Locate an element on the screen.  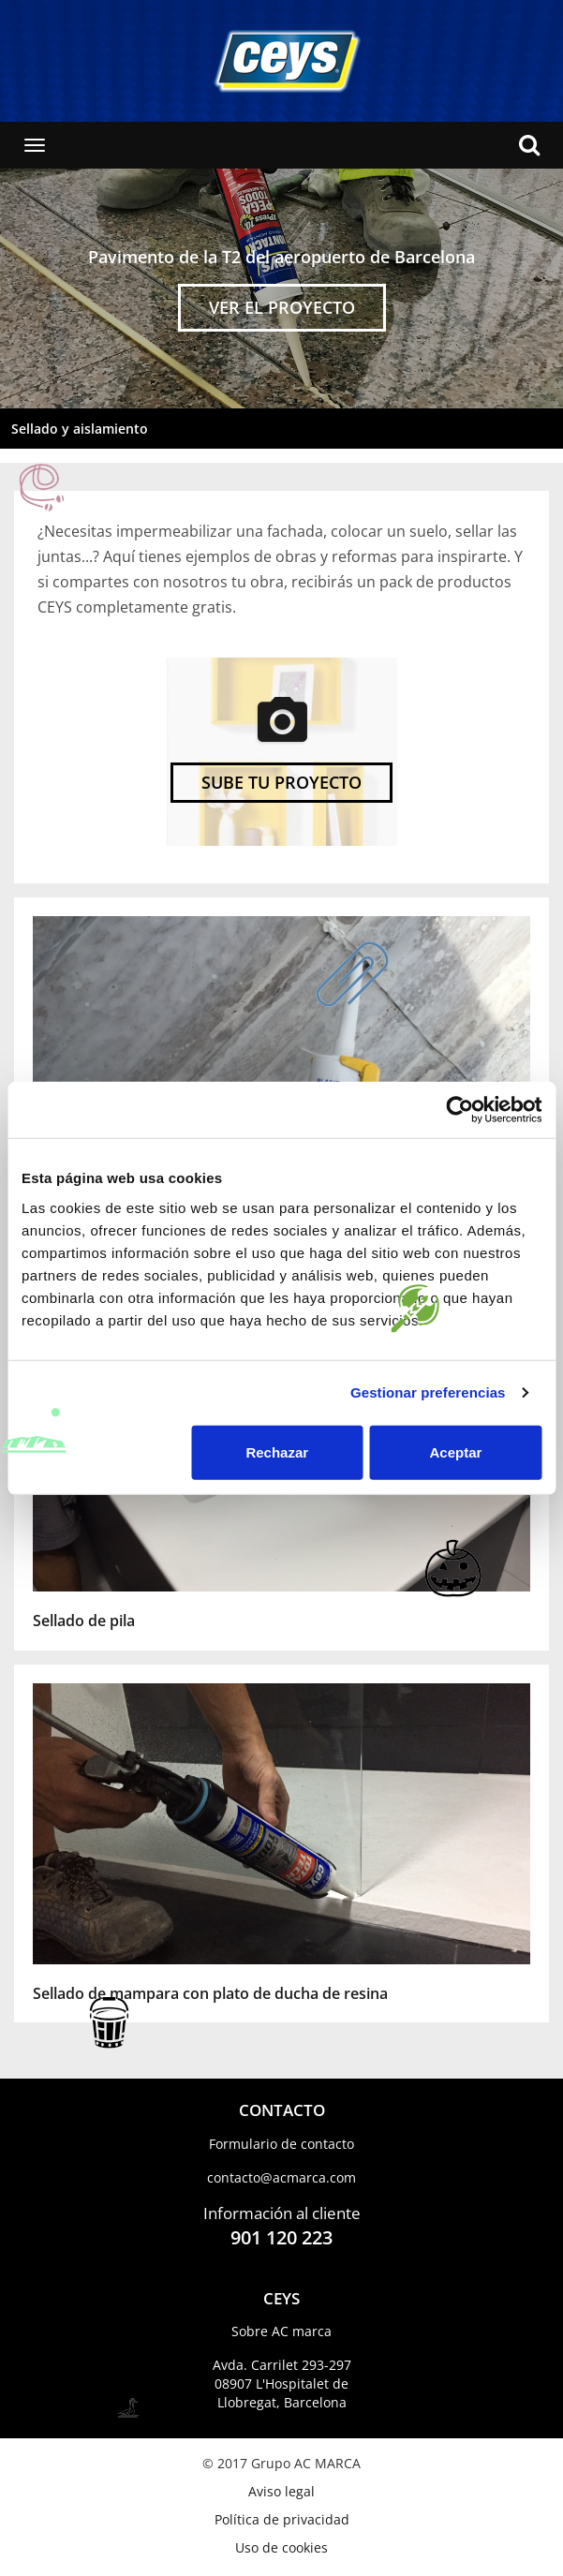
uluru landmark or australian destination is located at coordinates (34, 1433).